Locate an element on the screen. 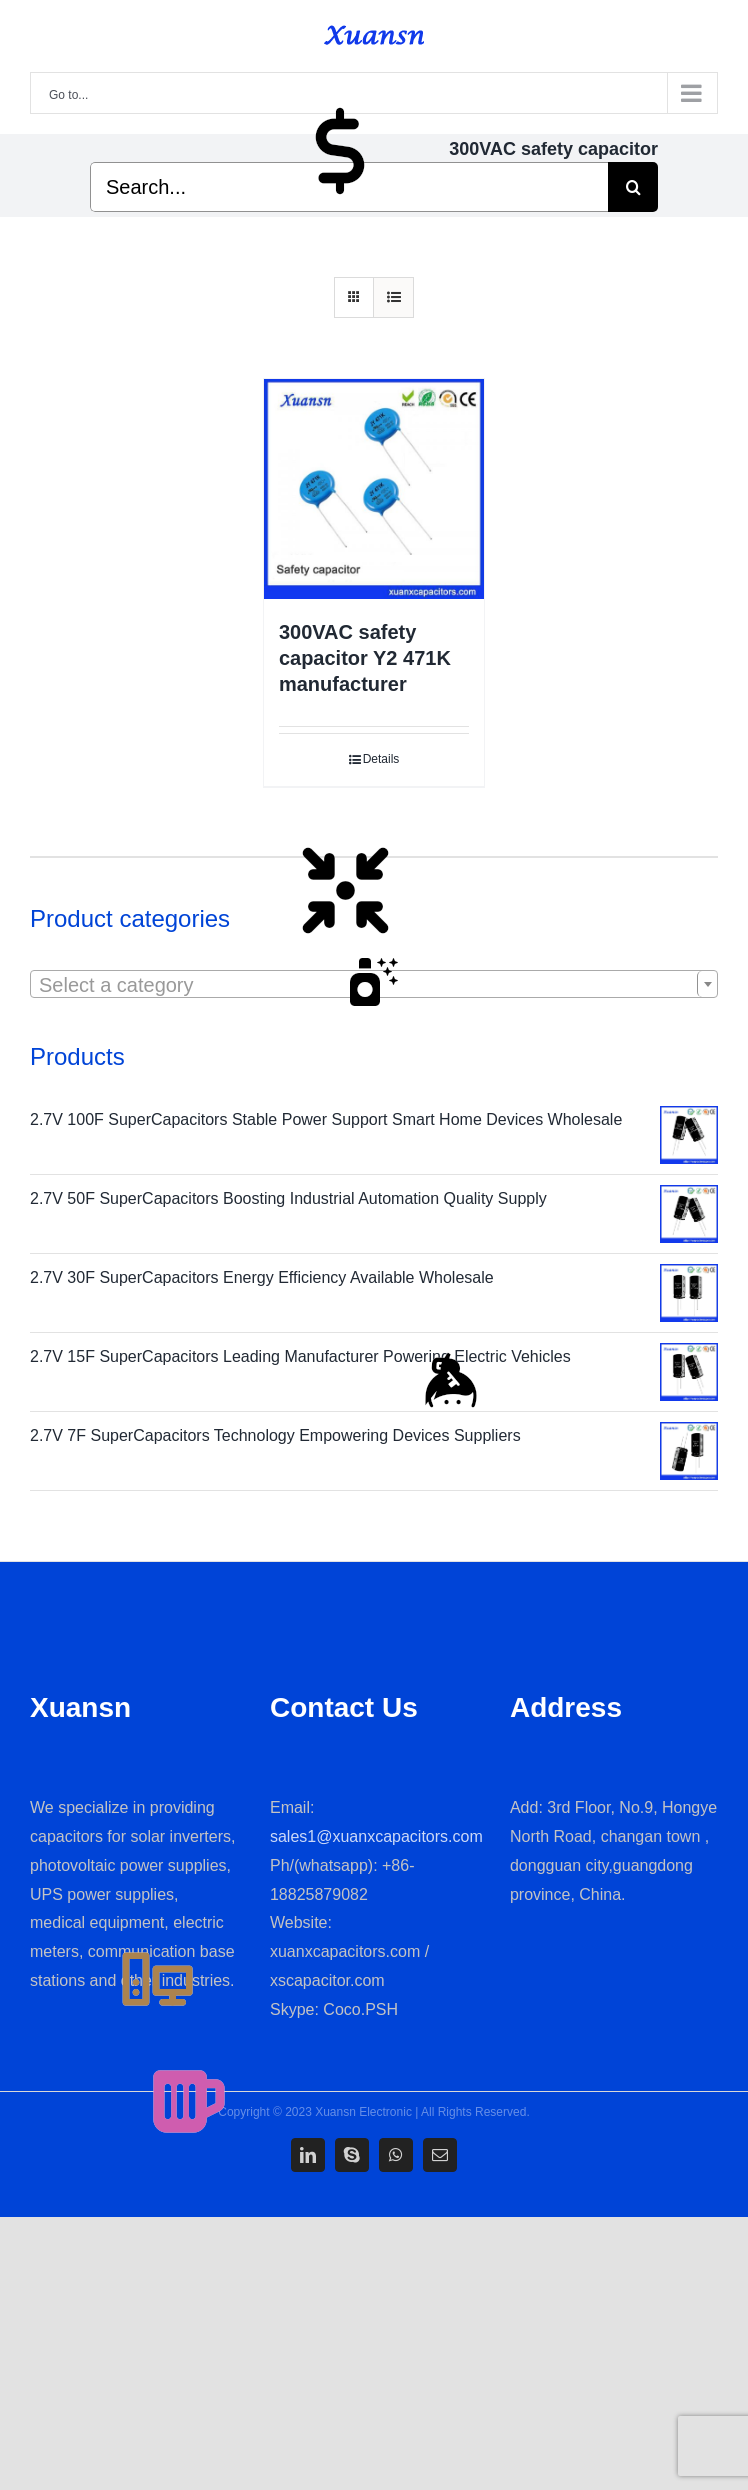  open keybase app is located at coordinates (451, 1380).